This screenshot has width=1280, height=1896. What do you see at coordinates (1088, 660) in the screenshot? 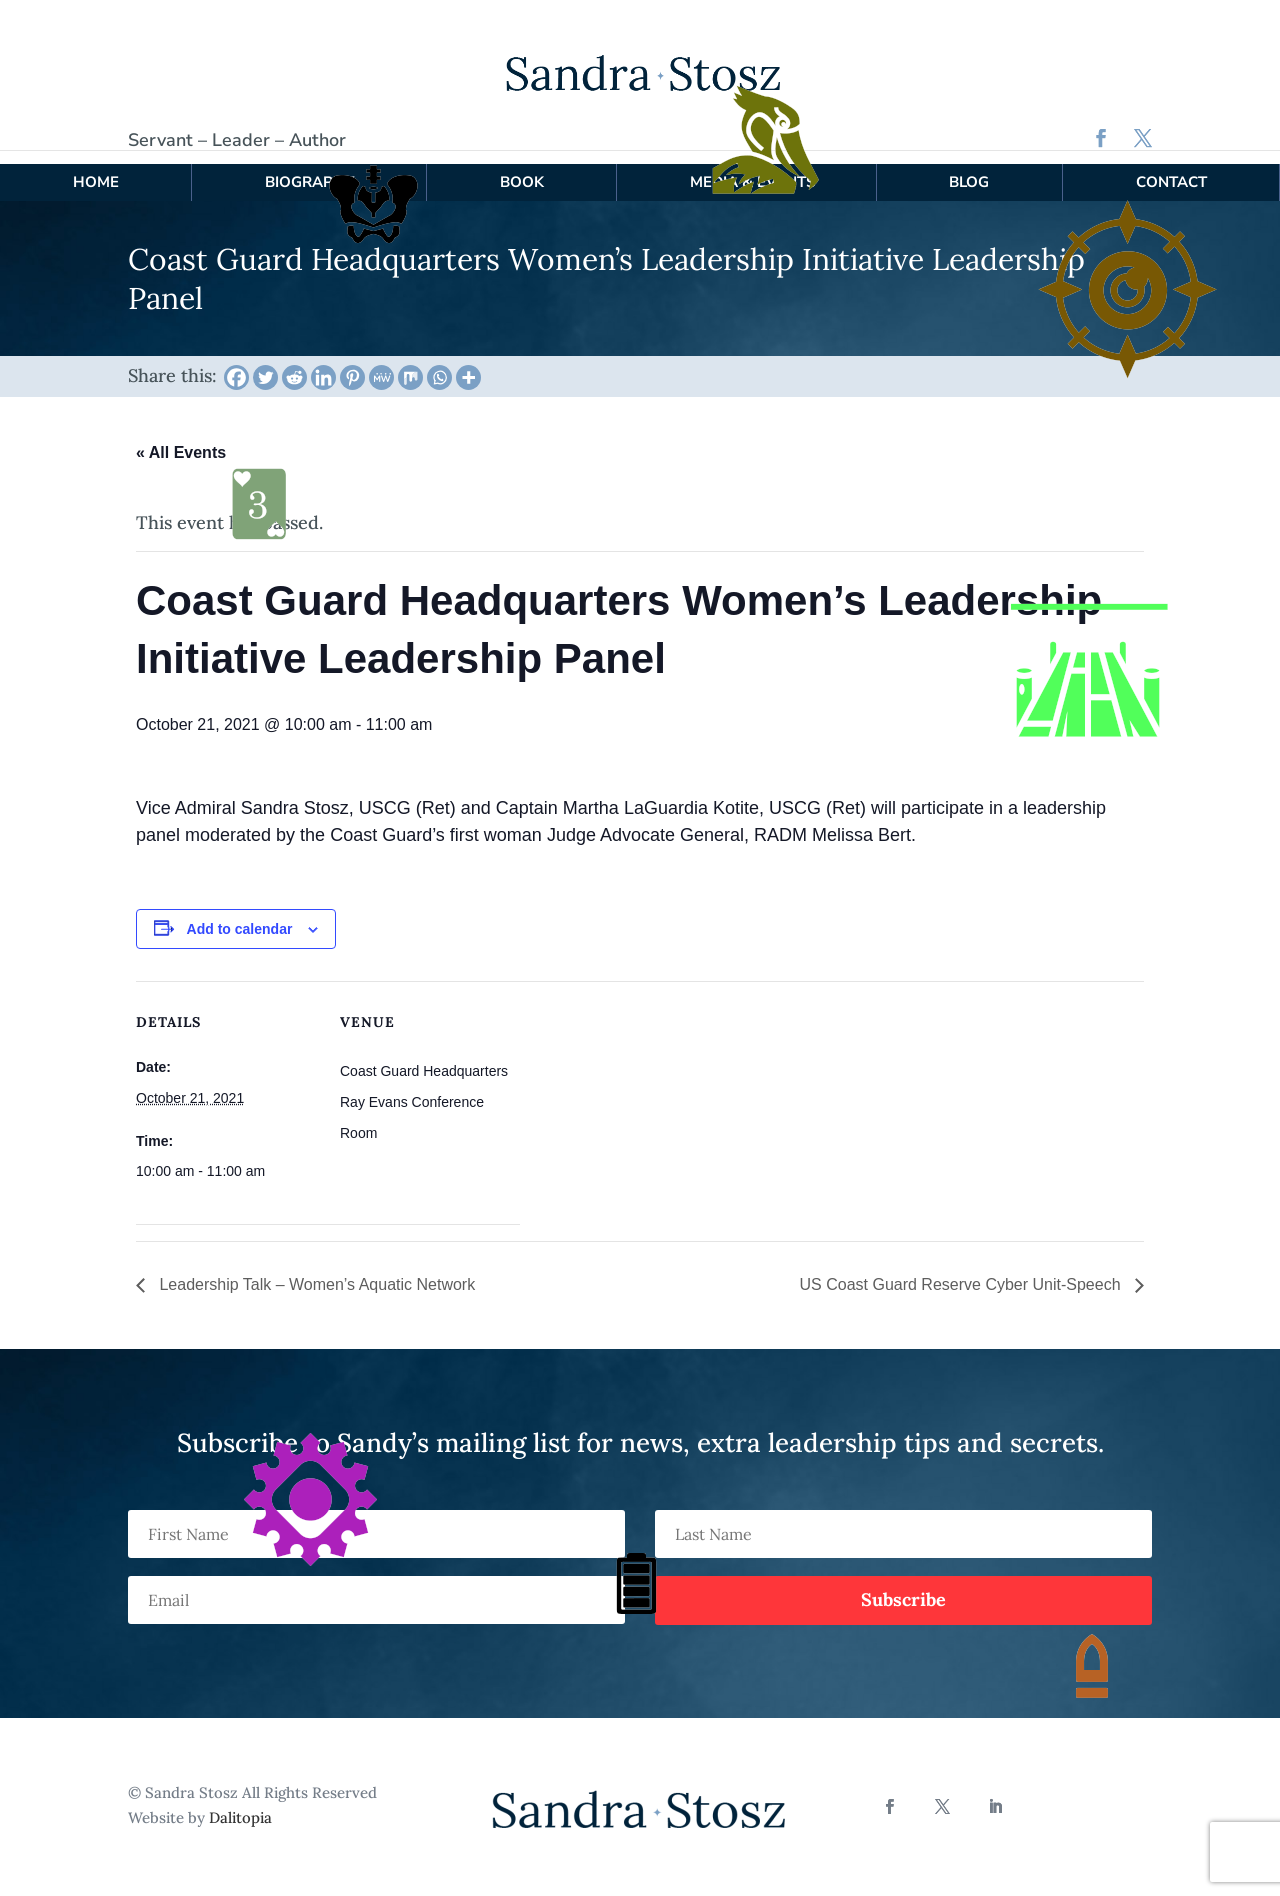
I see `wooden pier or dock structure` at bounding box center [1088, 660].